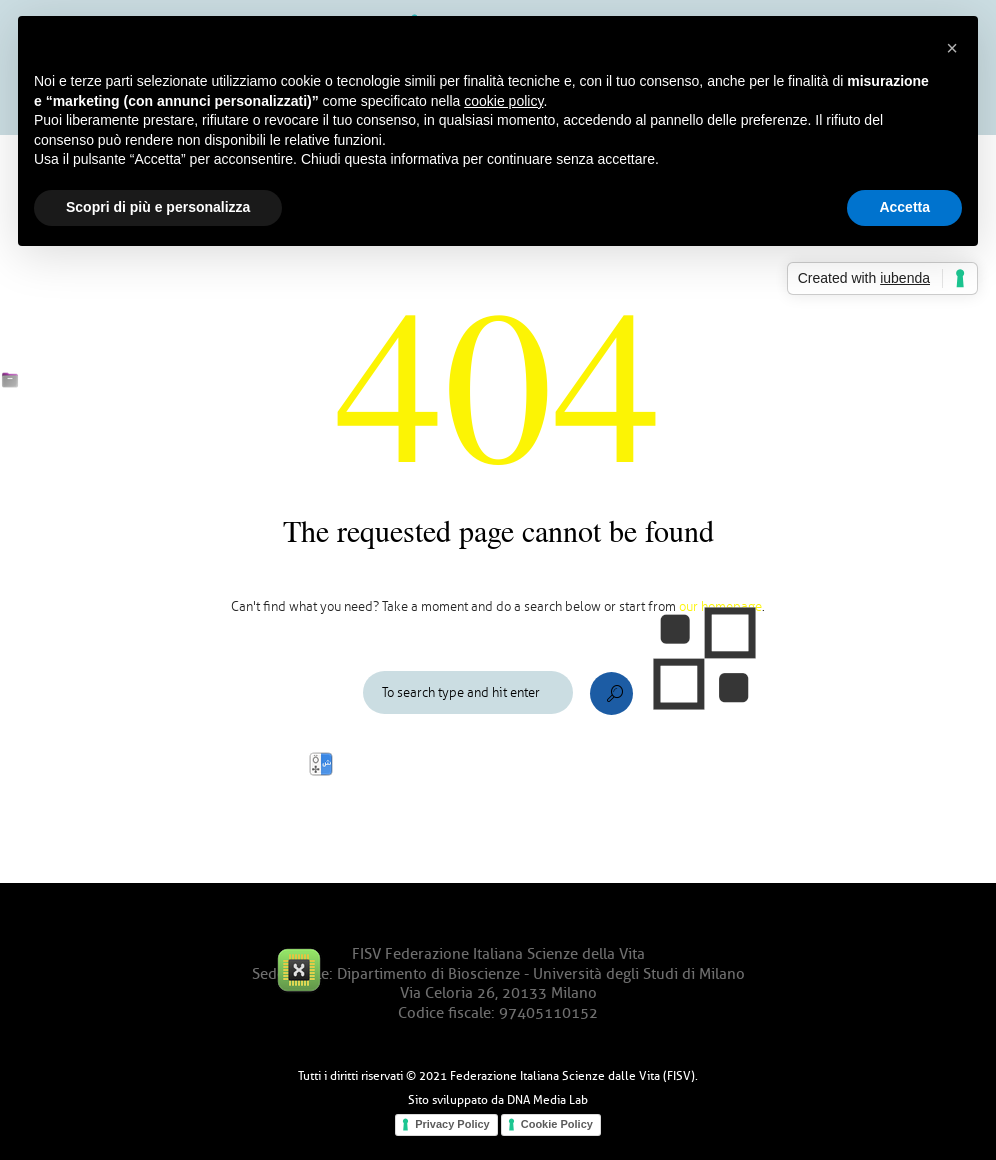 The image size is (996, 1160). What do you see at coordinates (299, 970) in the screenshot?
I see `open CPU-X system information app` at bounding box center [299, 970].